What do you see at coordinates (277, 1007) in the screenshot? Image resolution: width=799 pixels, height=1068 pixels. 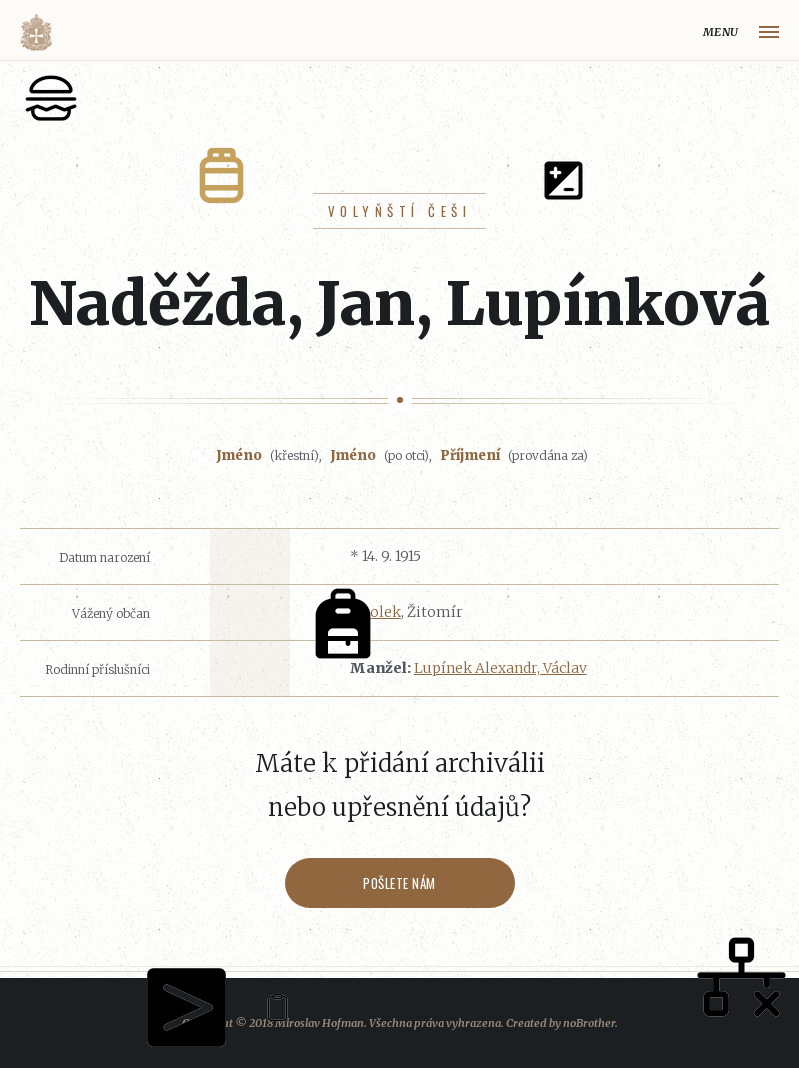 I see `access clipboard contents` at bounding box center [277, 1007].